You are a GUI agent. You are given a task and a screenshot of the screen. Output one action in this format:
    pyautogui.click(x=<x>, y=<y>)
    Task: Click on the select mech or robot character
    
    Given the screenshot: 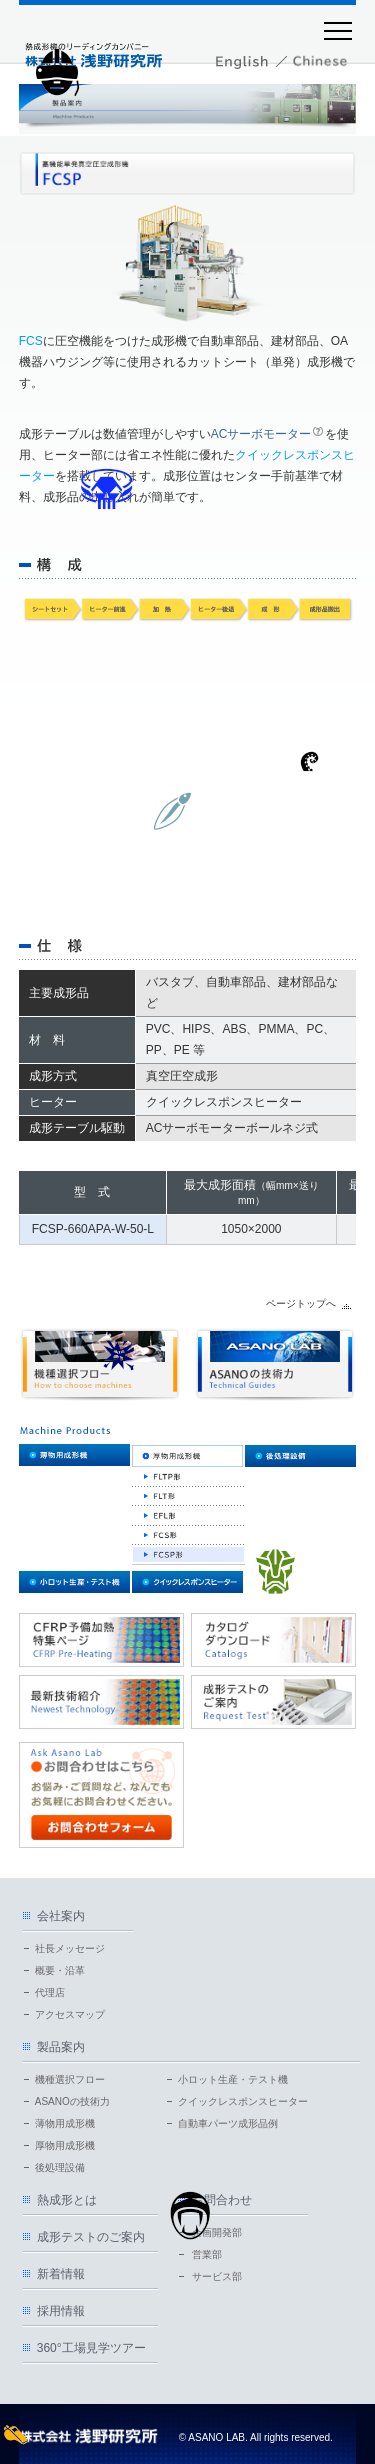 What is the action you would take?
    pyautogui.click(x=275, y=1571)
    